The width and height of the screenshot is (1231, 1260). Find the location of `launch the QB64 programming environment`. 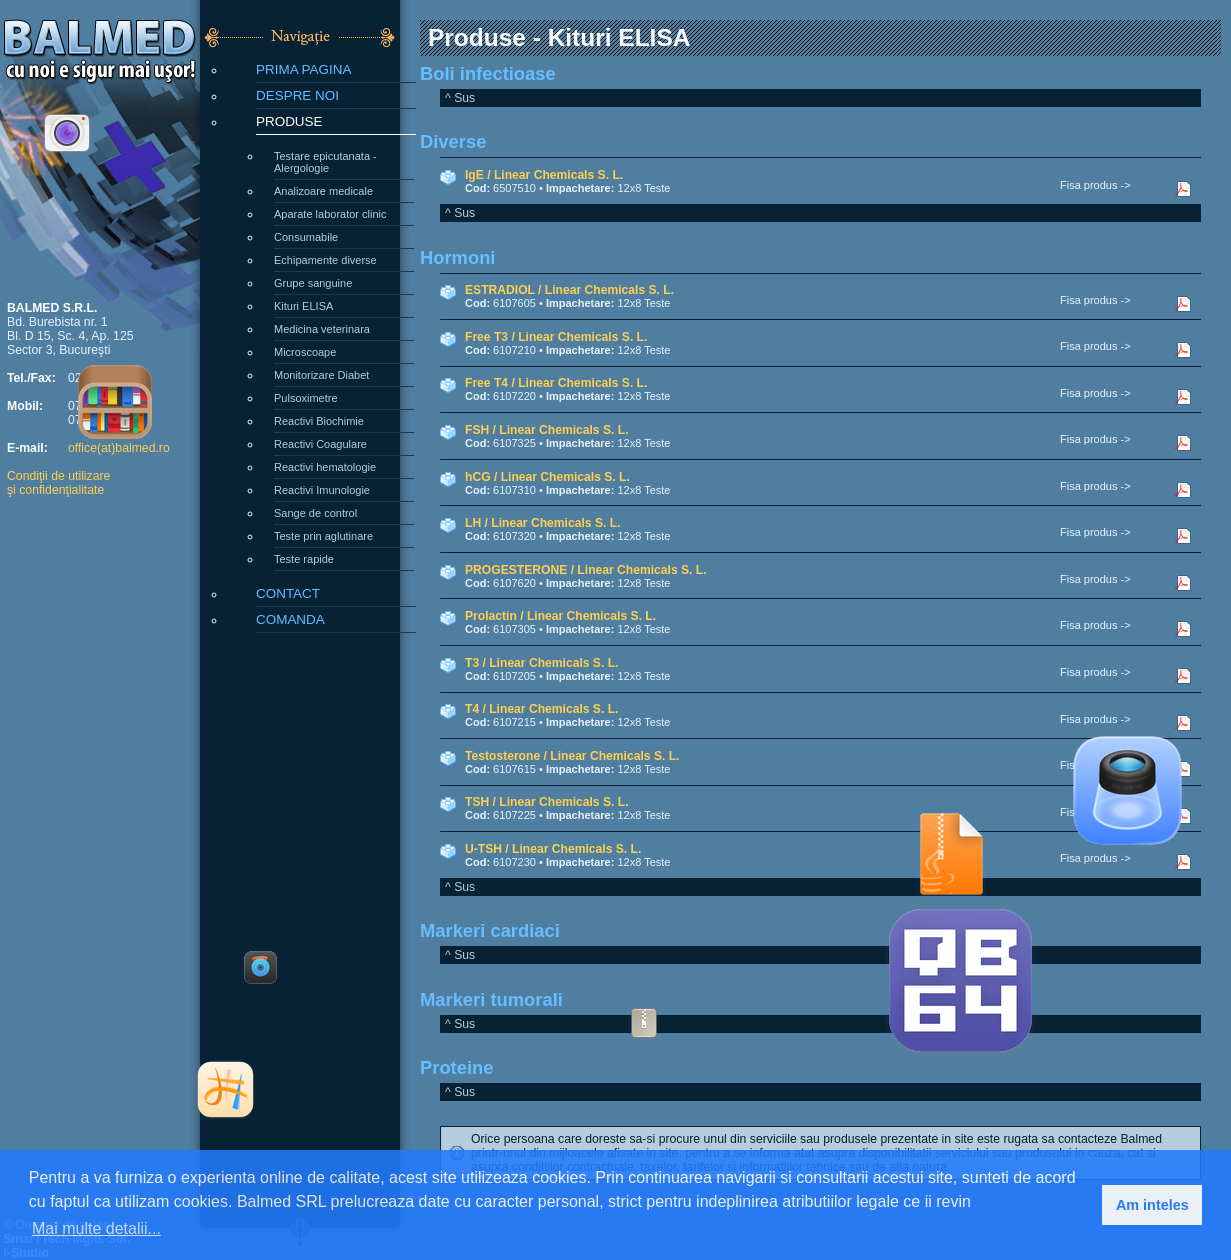

launch the QB64 programming environment is located at coordinates (960, 980).